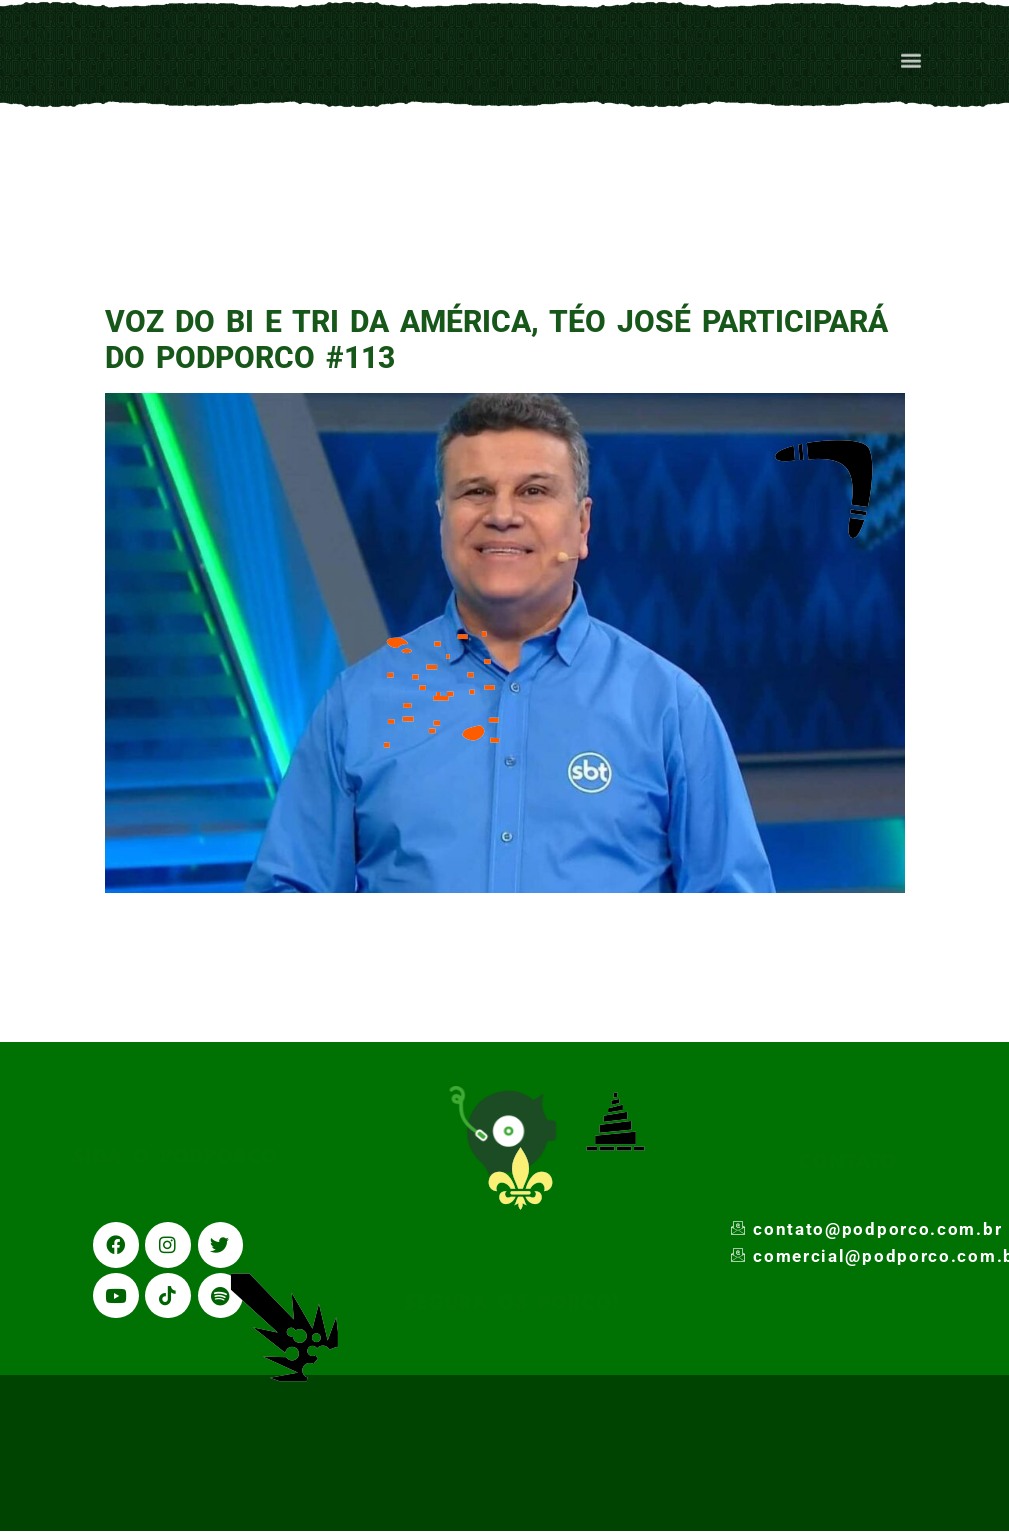 This screenshot has width=1009, height=1534. I want to click on boomerang weapon or tool in a game inventory, so click(823, 488).